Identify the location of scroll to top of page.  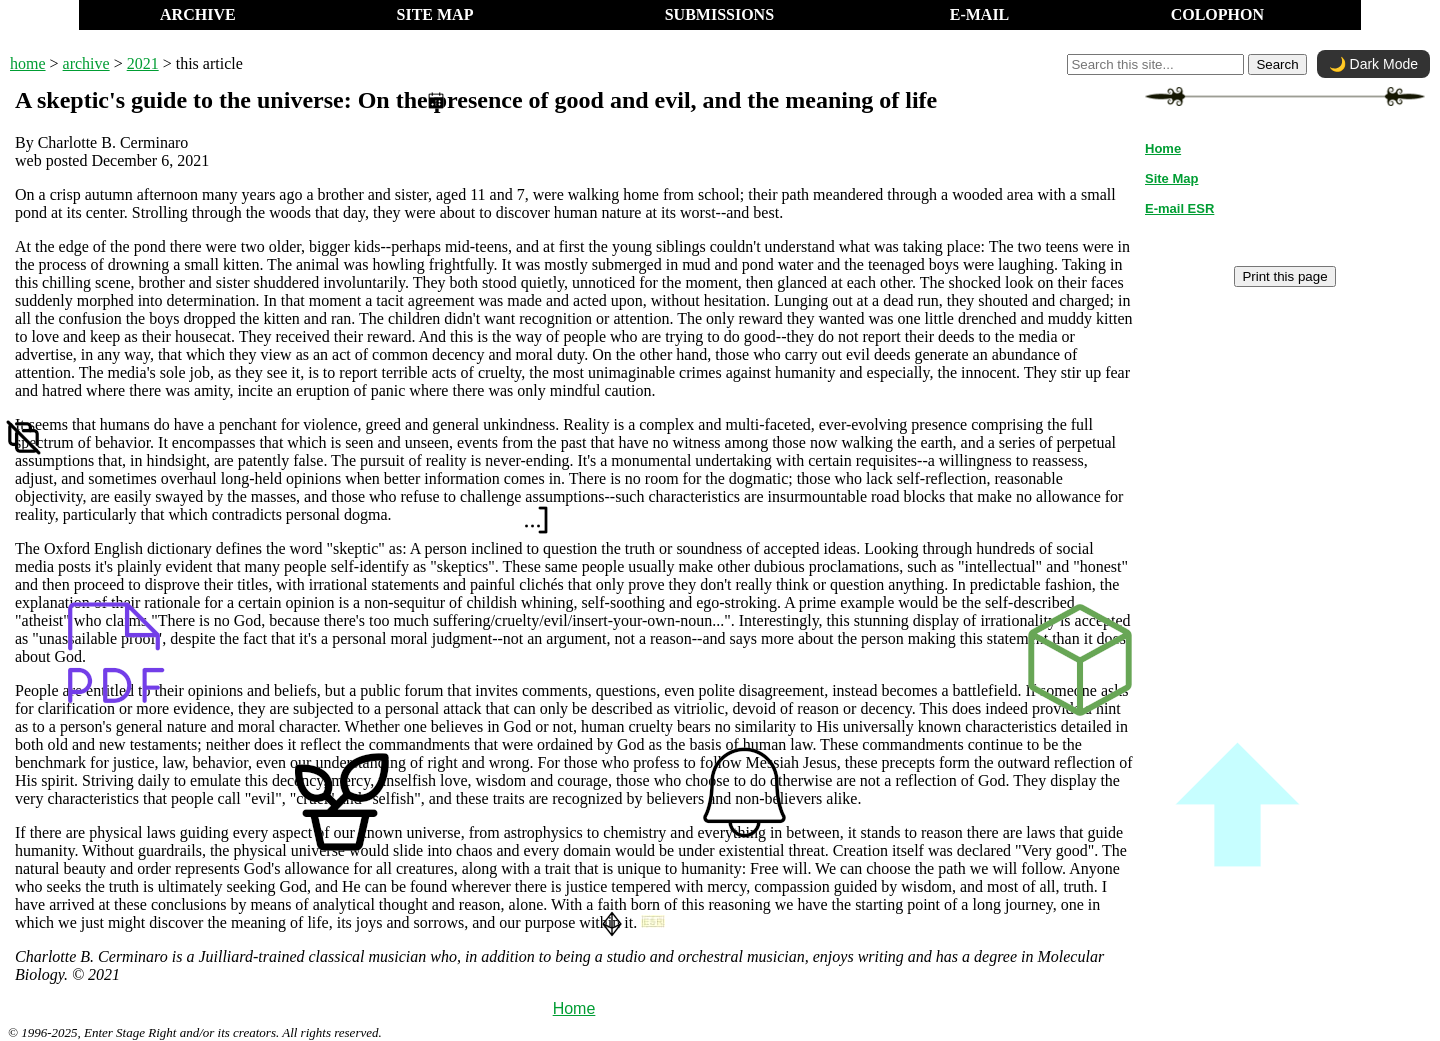
(1237, 804).